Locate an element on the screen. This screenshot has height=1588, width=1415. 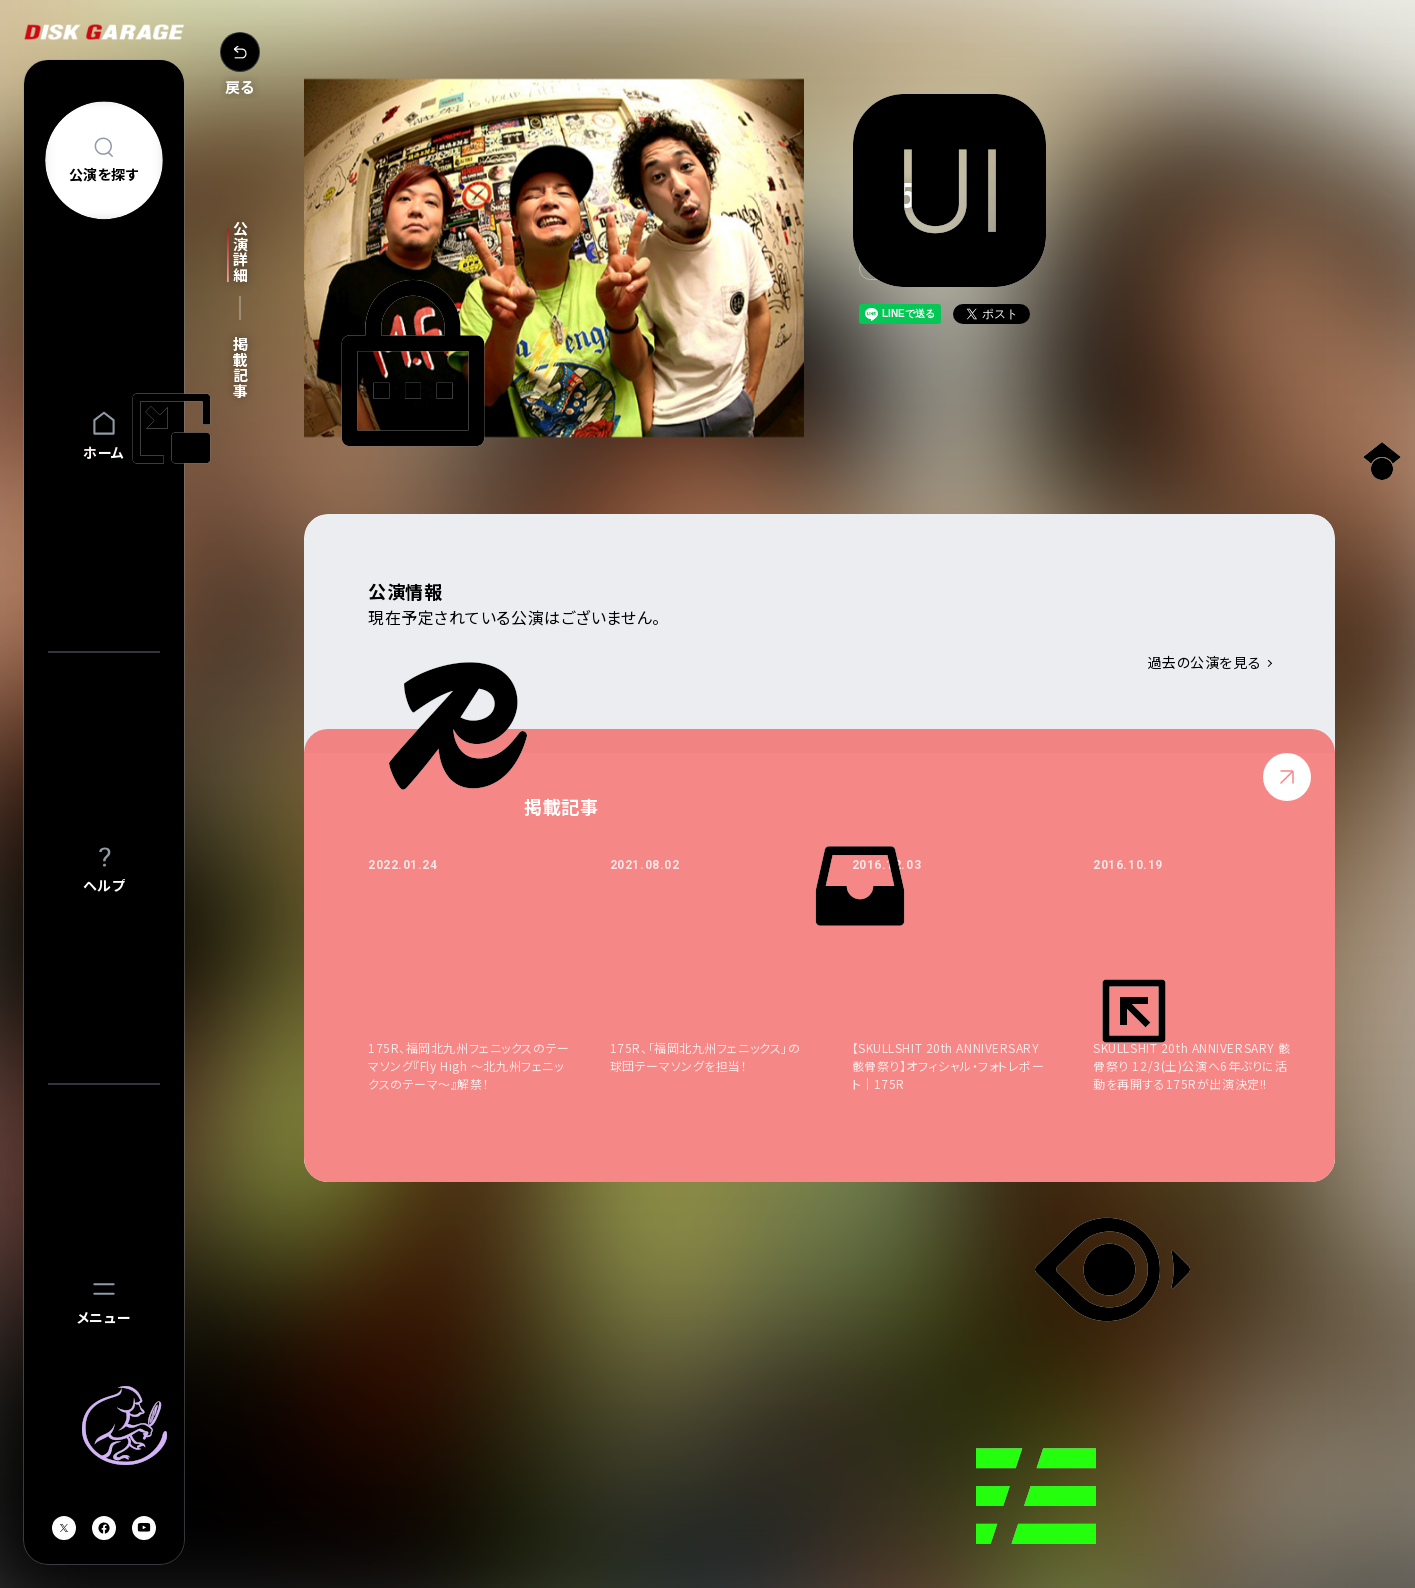
serverless framework logo is located at coordinates (1036, 1496).